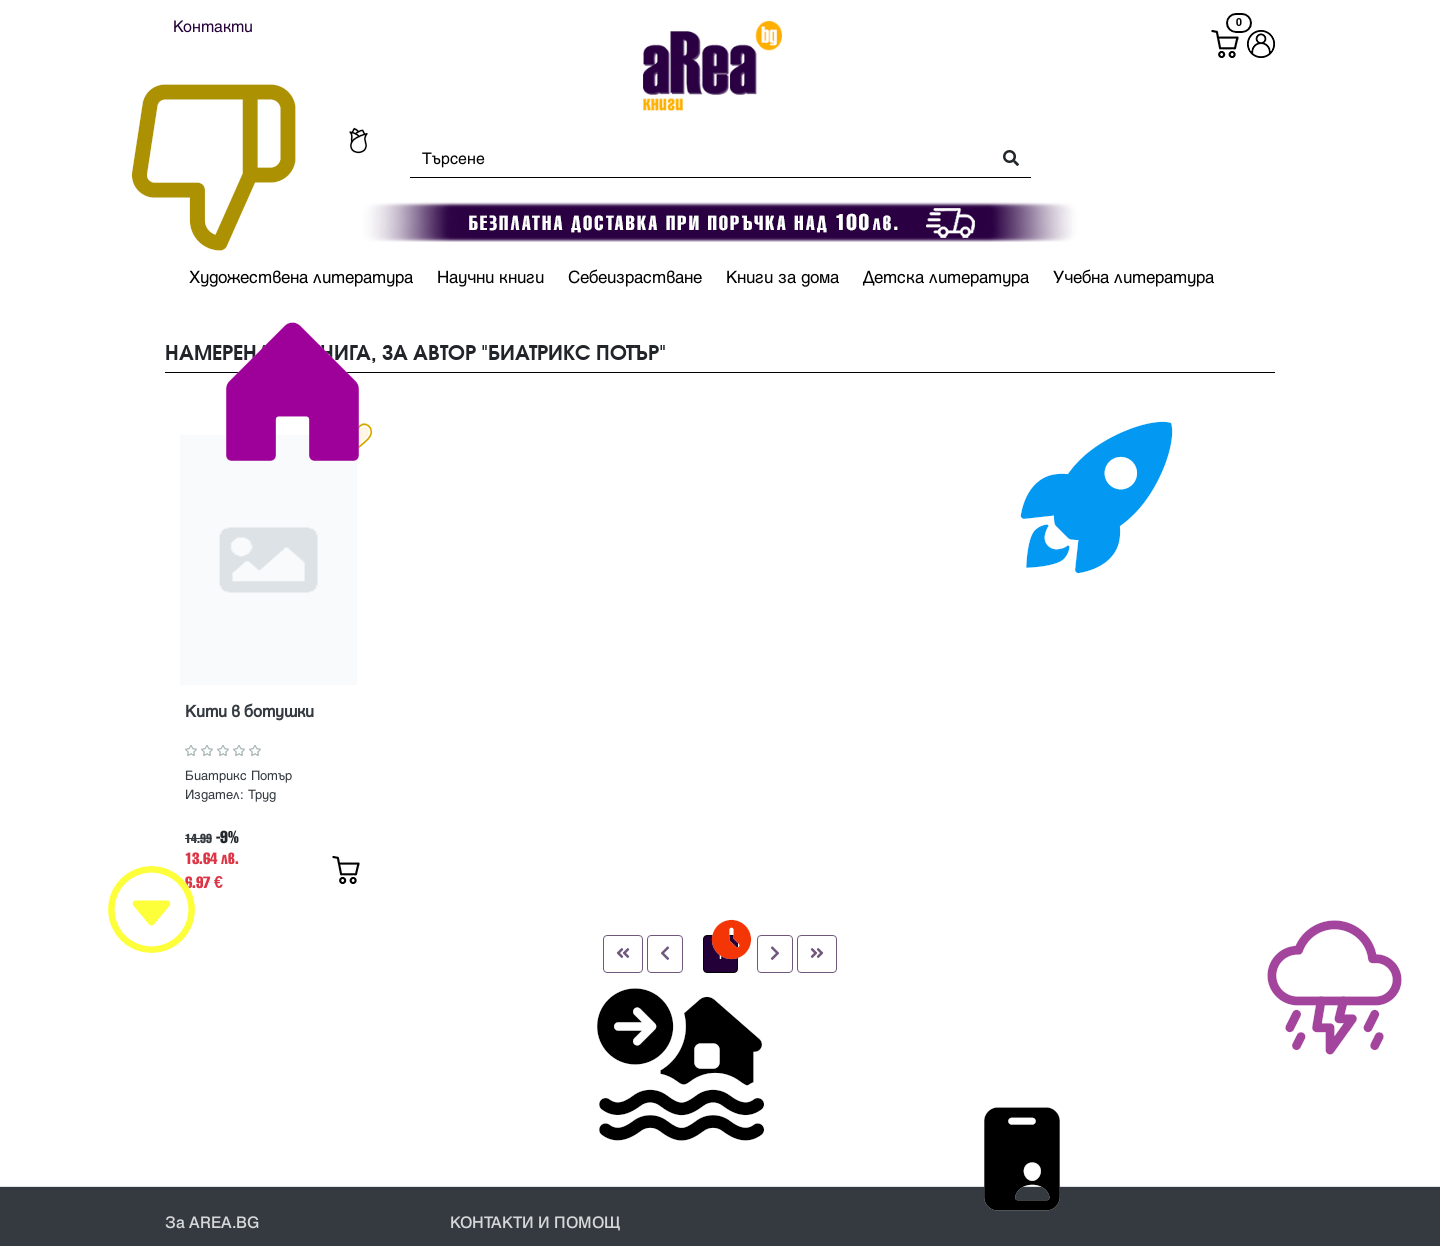  What do you see at coordinates (681, 1064) in the screenshot?
I see `navigate to flood evacuation routes` at bounding box center [681, 1064].